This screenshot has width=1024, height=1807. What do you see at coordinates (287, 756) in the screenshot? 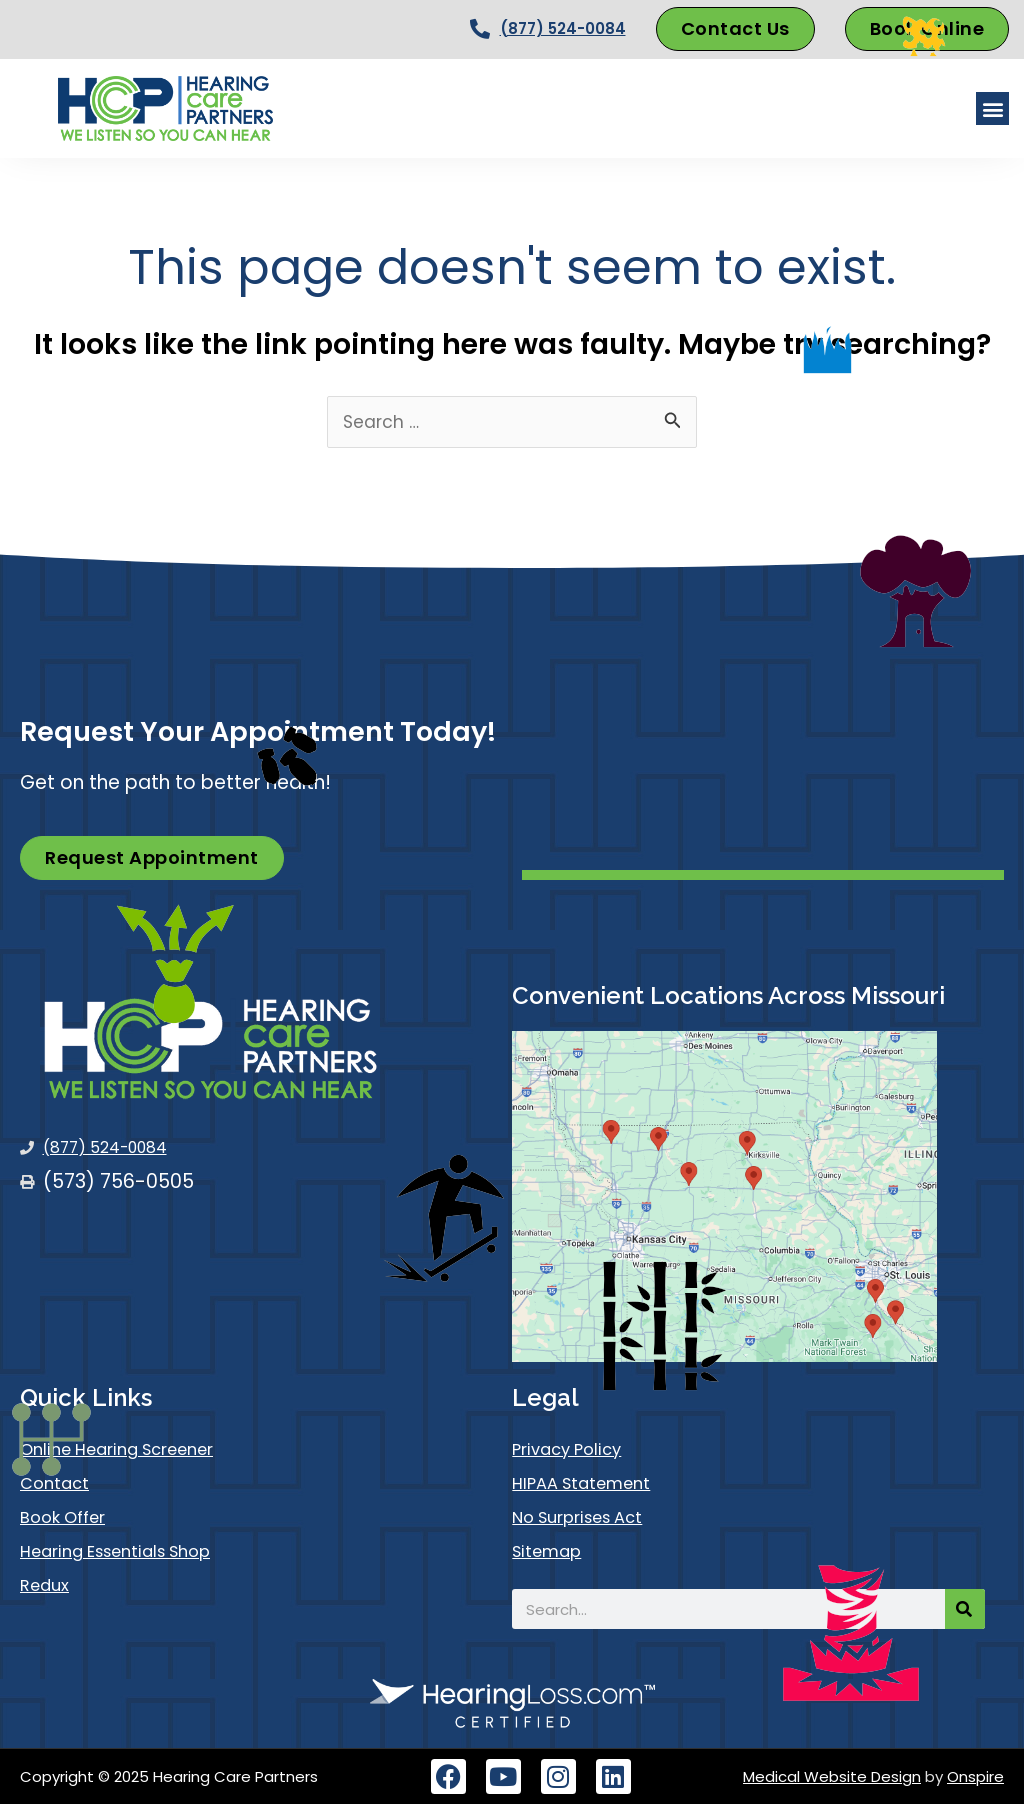
I see `initiate an airstrike or bombing attack in-game` at bounding box center [287, 756].